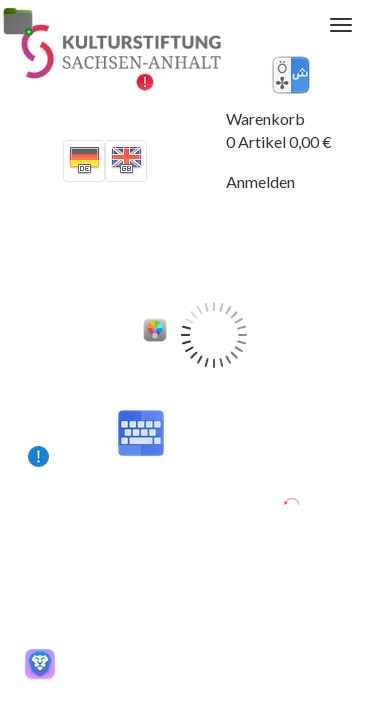 The width and height of the screenshot is (378, 720). I want to click on report a system crash or error, so click(145, 82).